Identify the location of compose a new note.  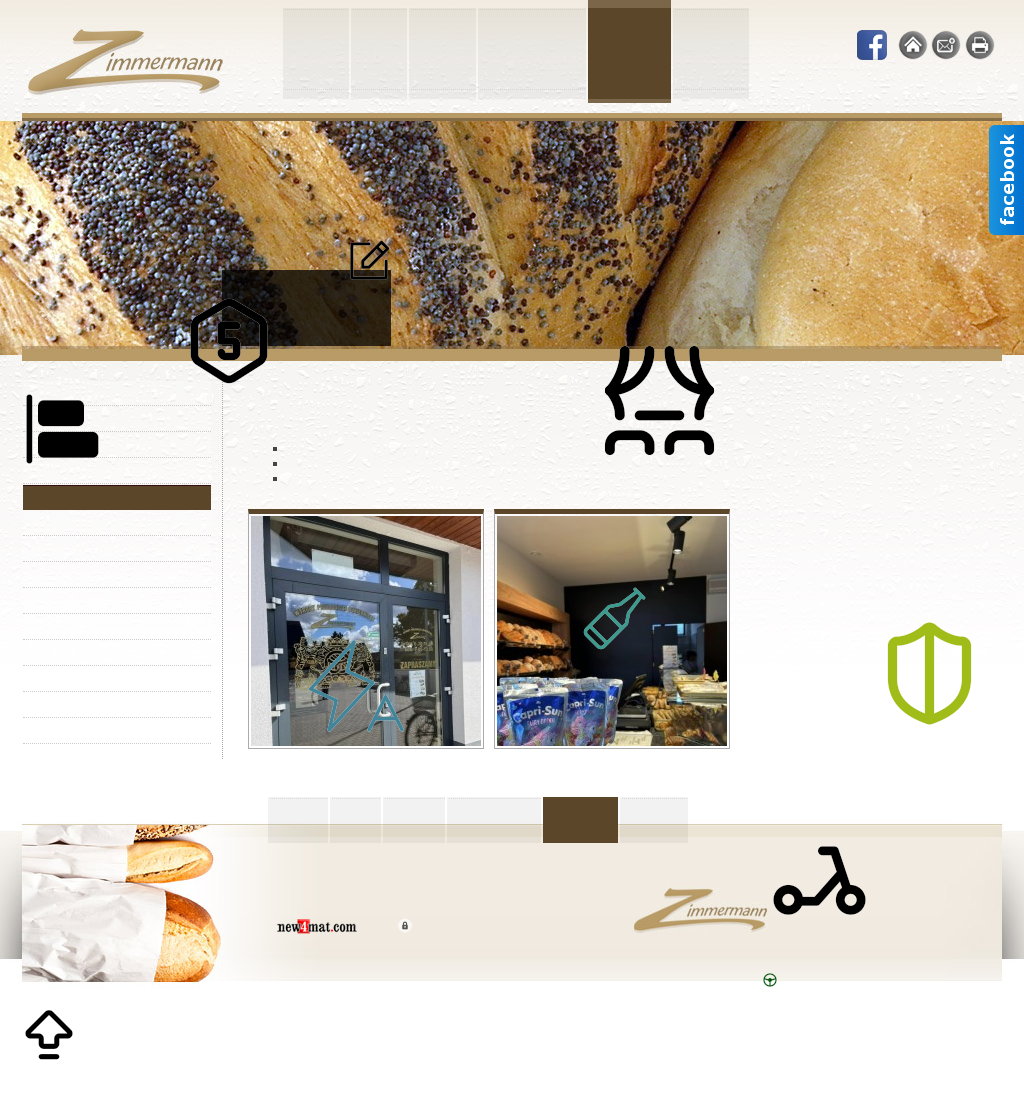
(369, 261).